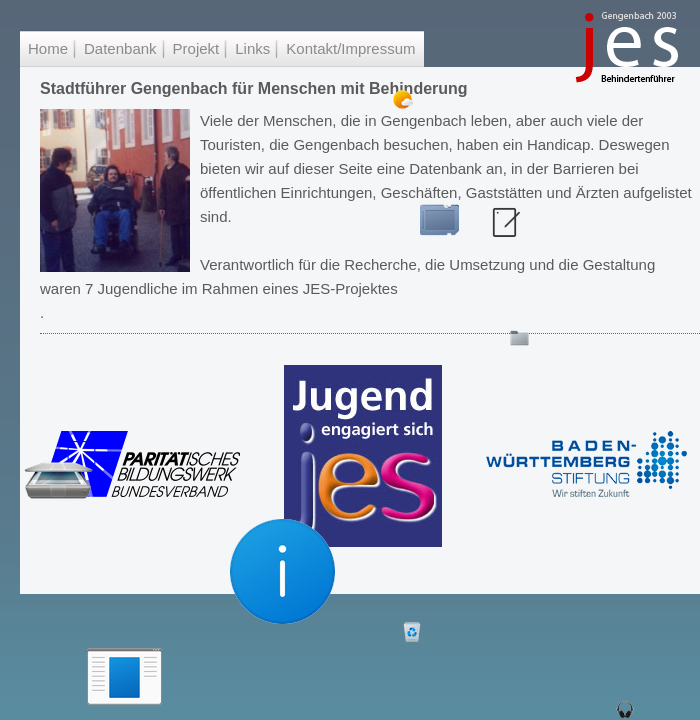 The image size is (700, 720). I want to click on open a folder to view its contents, so click(519, 338).